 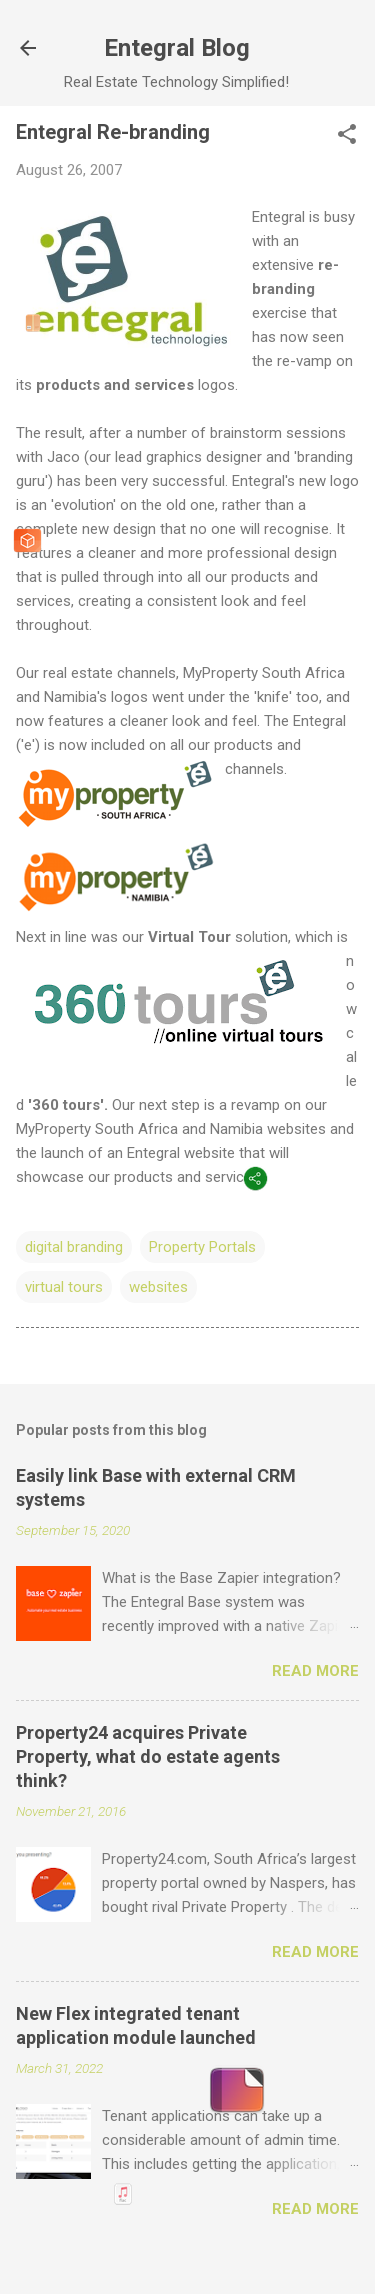 What do you see at coordinates (33, 323) in the screenshot?
I see `a compressed archive or package file` at bounding box center [33, 323].